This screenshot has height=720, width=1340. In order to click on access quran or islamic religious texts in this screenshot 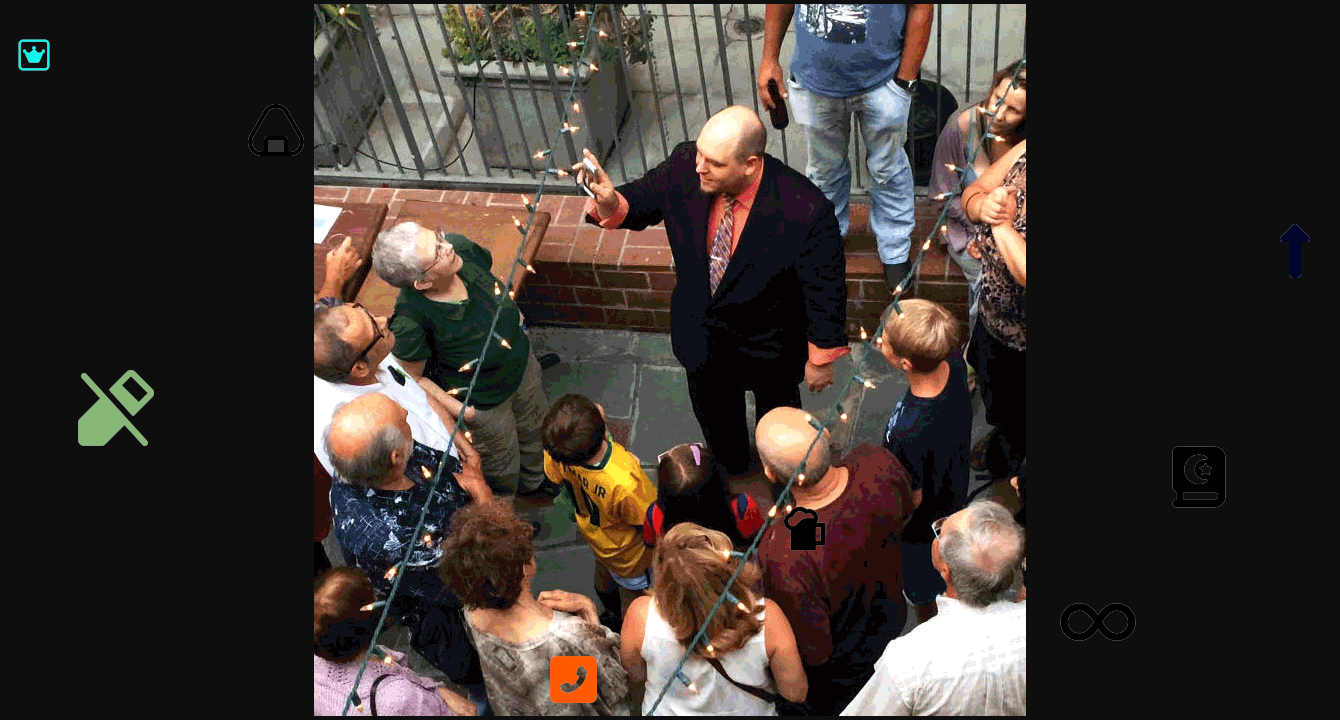, I will do `click(1199, 477)`.